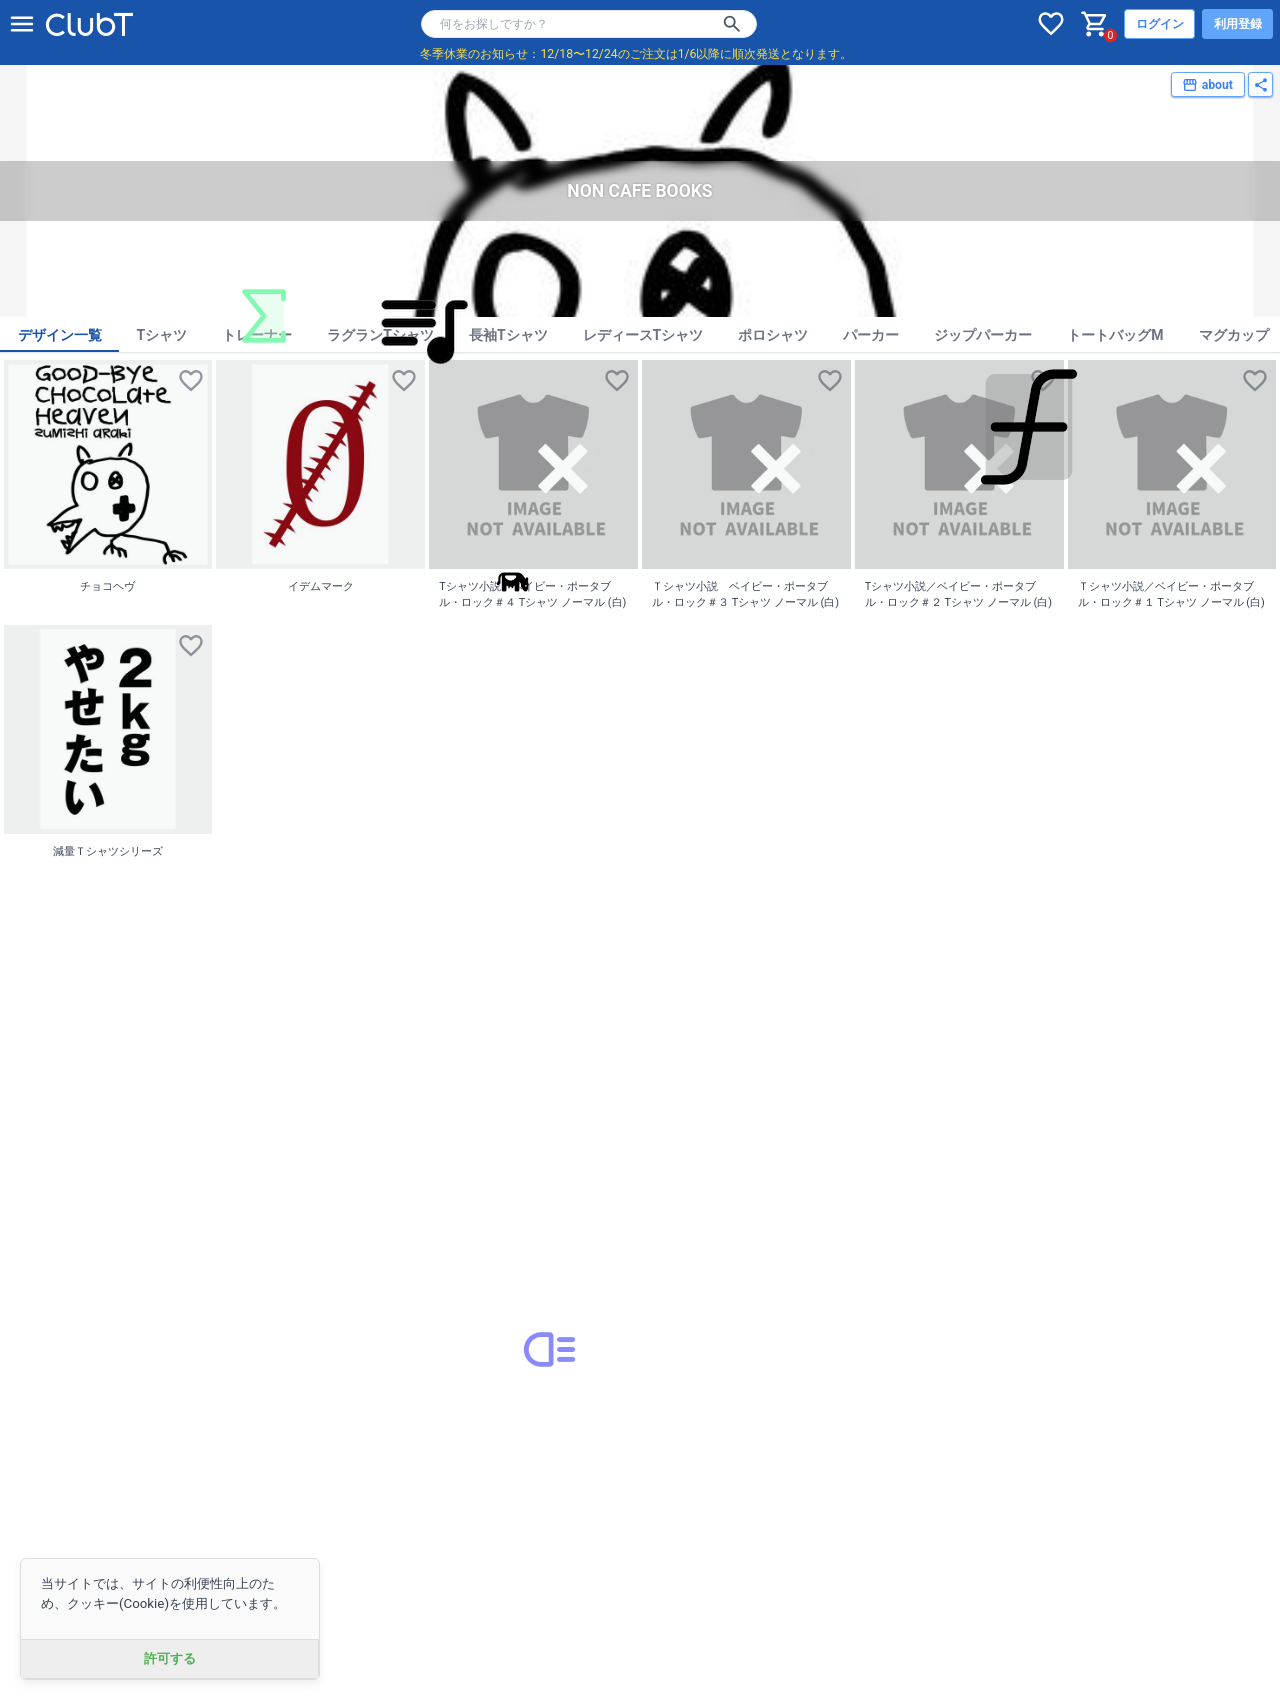 The image size is (1280, 1700). What do you see at coordinates (422, 327) in the screenshot?
I see `view music queue or playlist` at bounding box center [422, 327].